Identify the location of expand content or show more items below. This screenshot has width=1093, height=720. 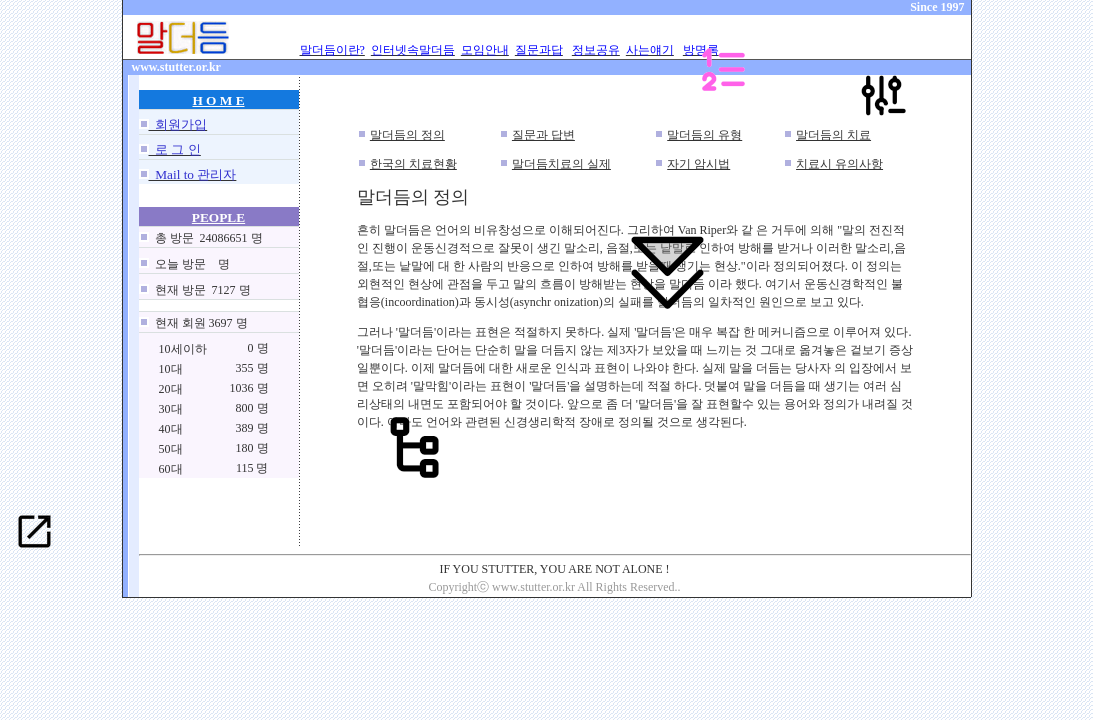
(667, 269).